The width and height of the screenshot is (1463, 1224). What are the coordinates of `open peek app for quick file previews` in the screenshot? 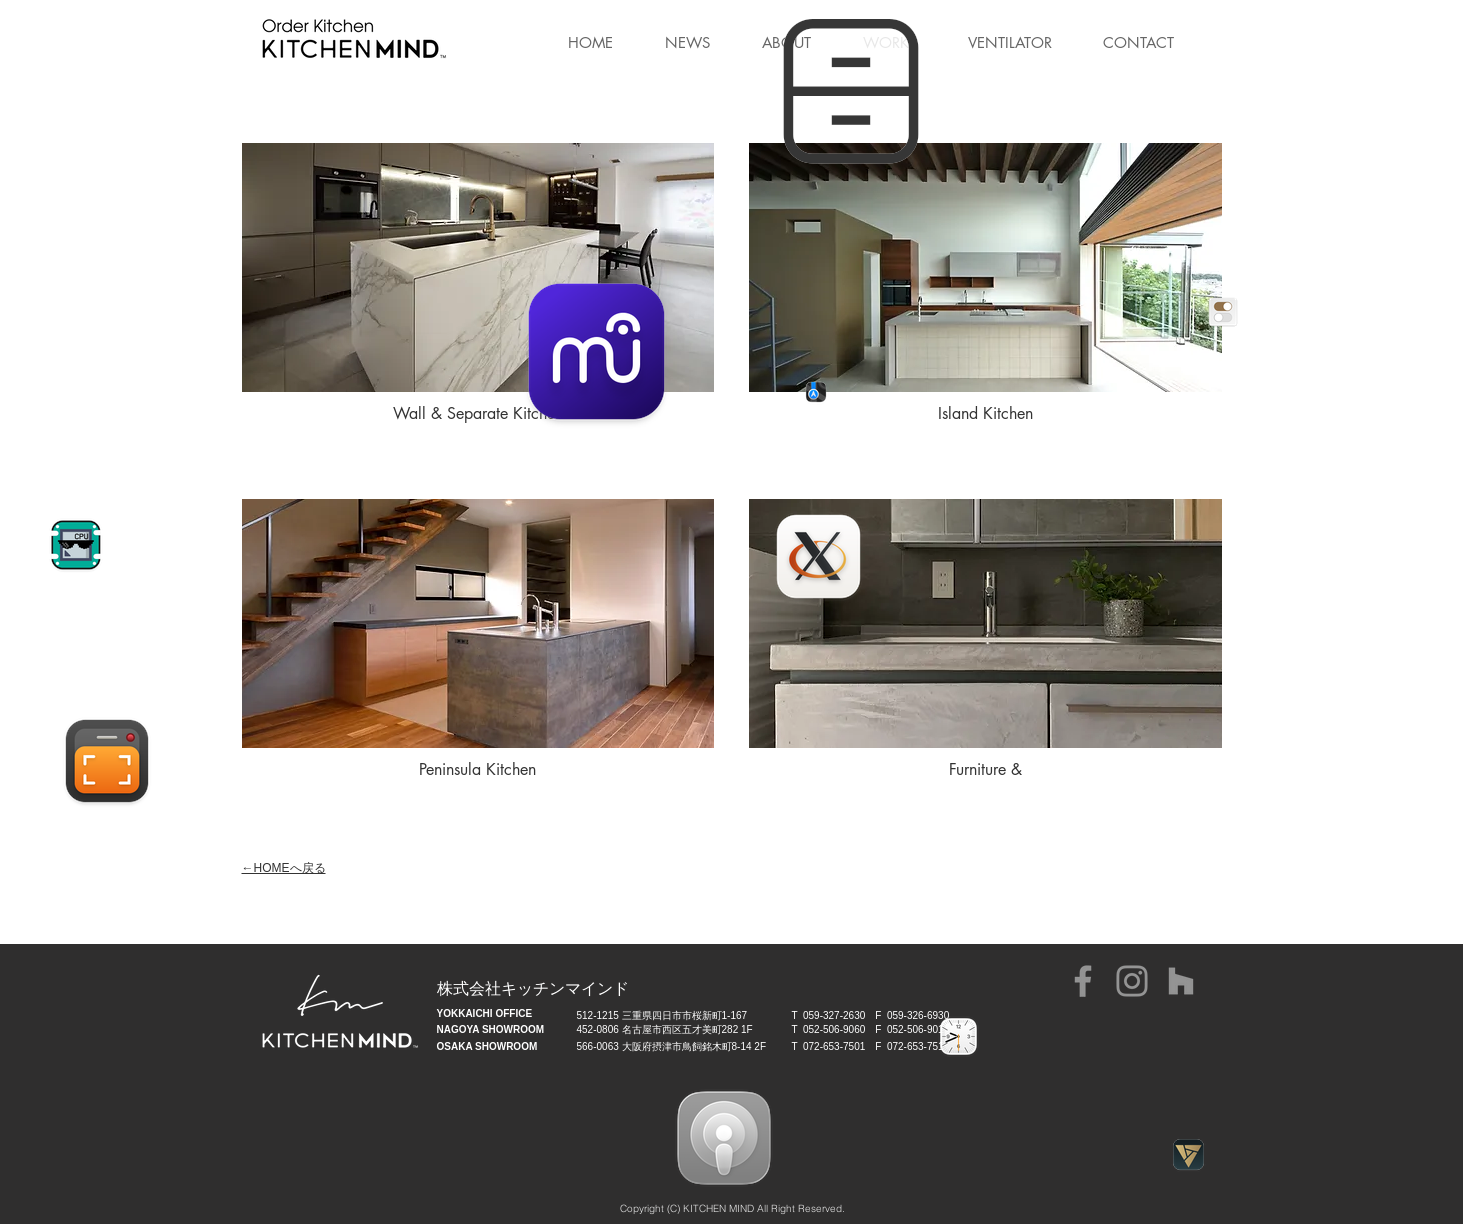 It's located at (107, 761).